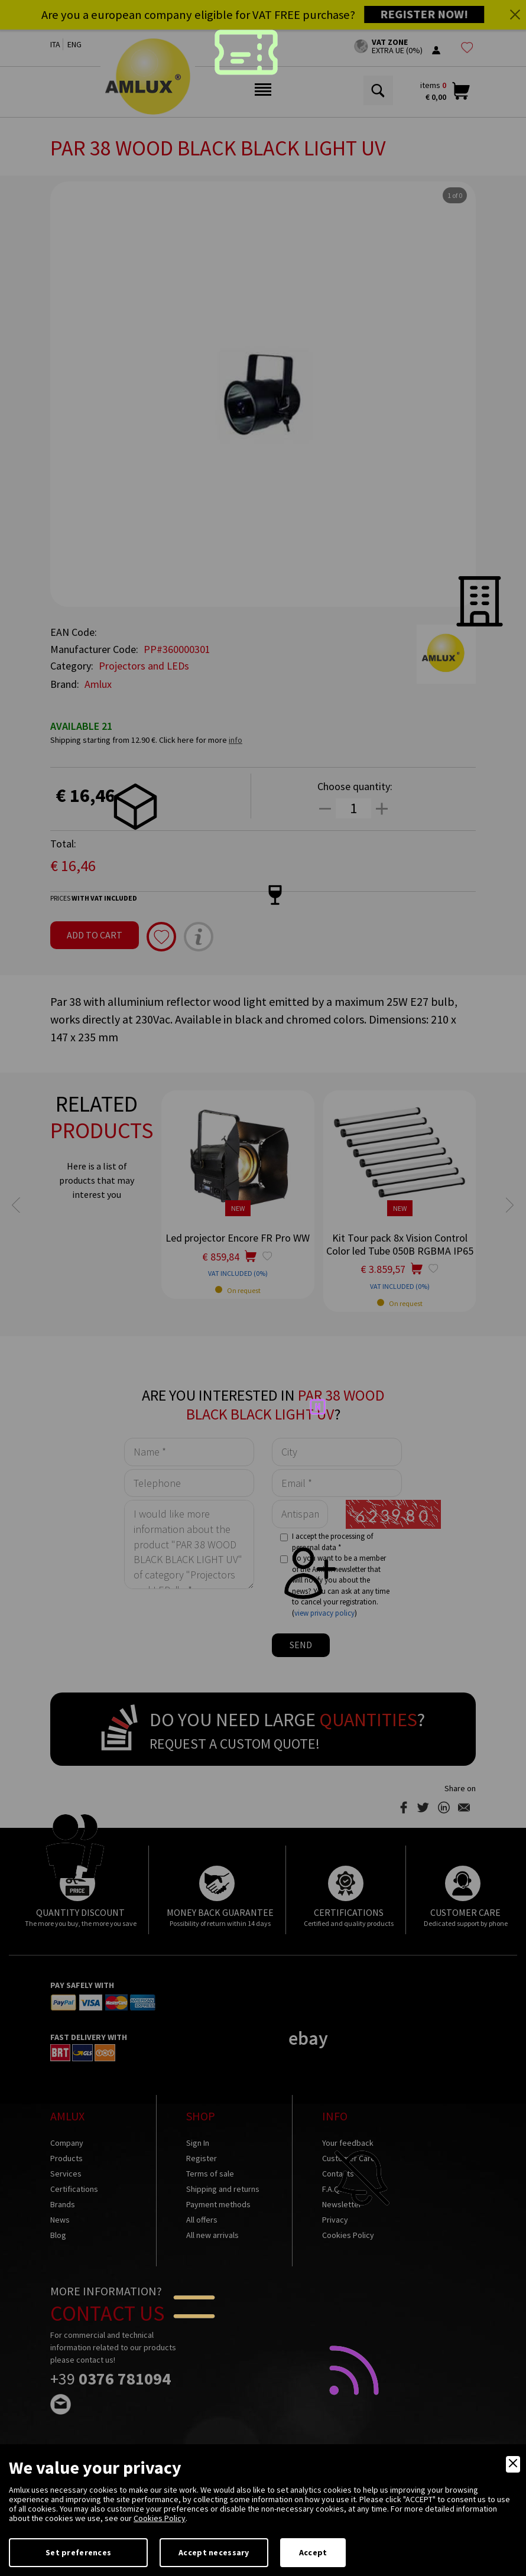  Describe the element at coordinates (194, 2307) in the screenshot. I see `open navigation menu` at that location.